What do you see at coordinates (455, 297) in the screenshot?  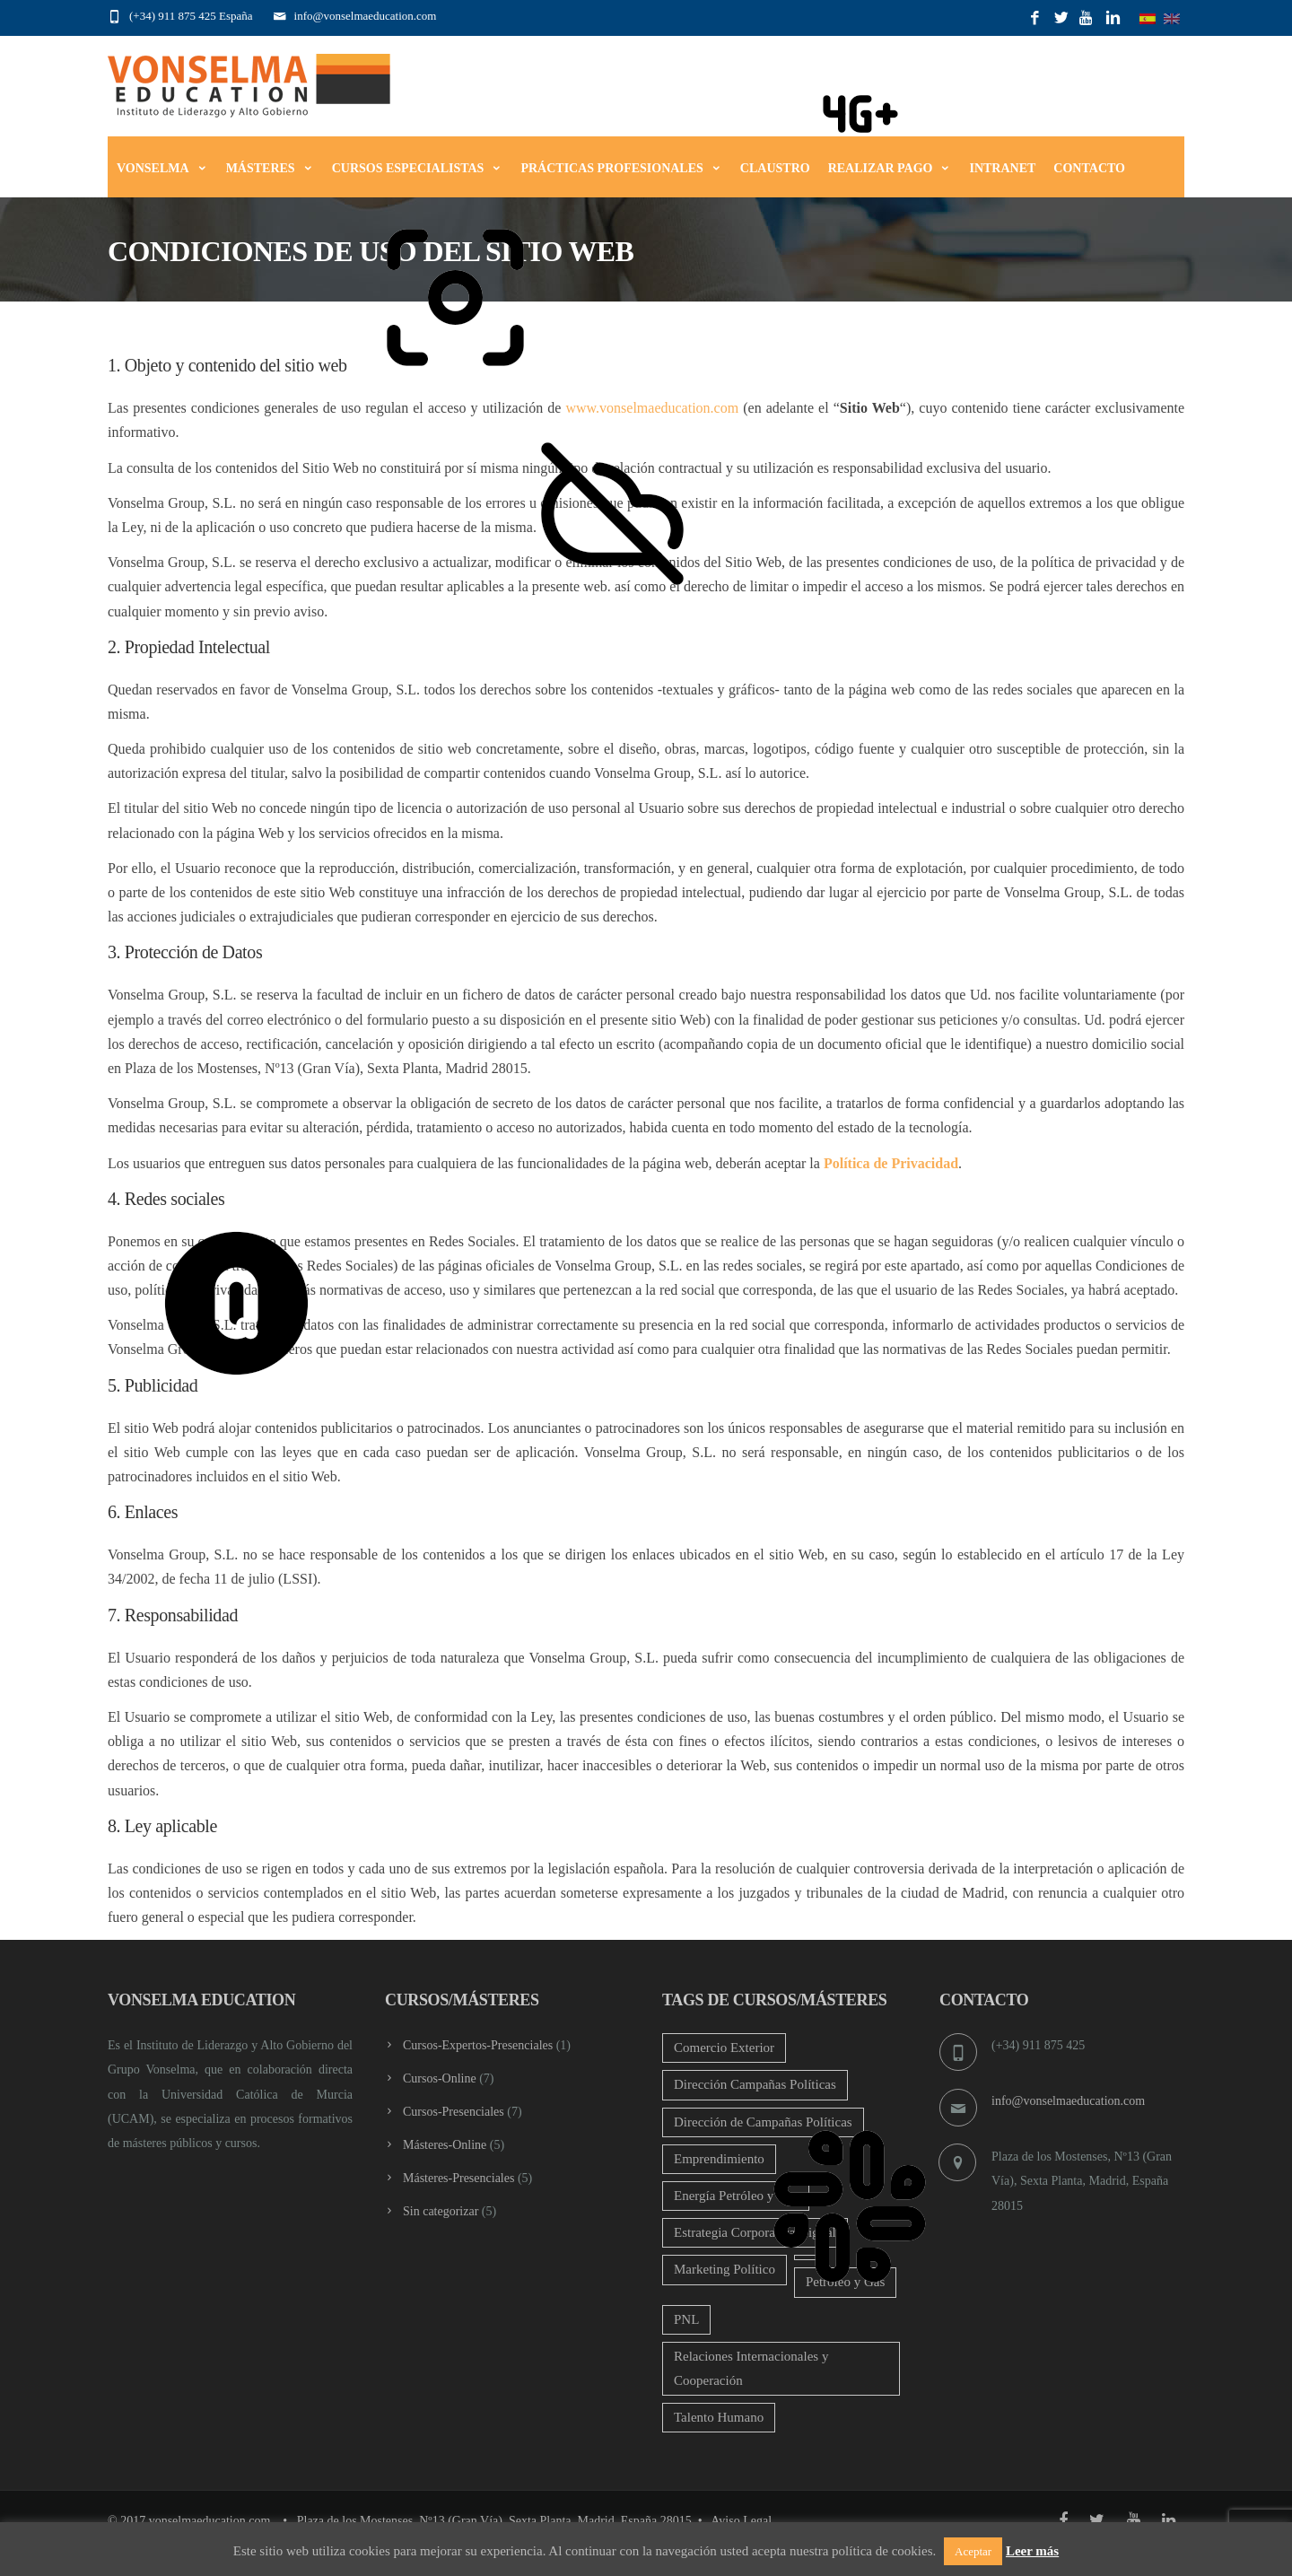 I see `focus on a specific area or element` at bounding box center [455, 297].